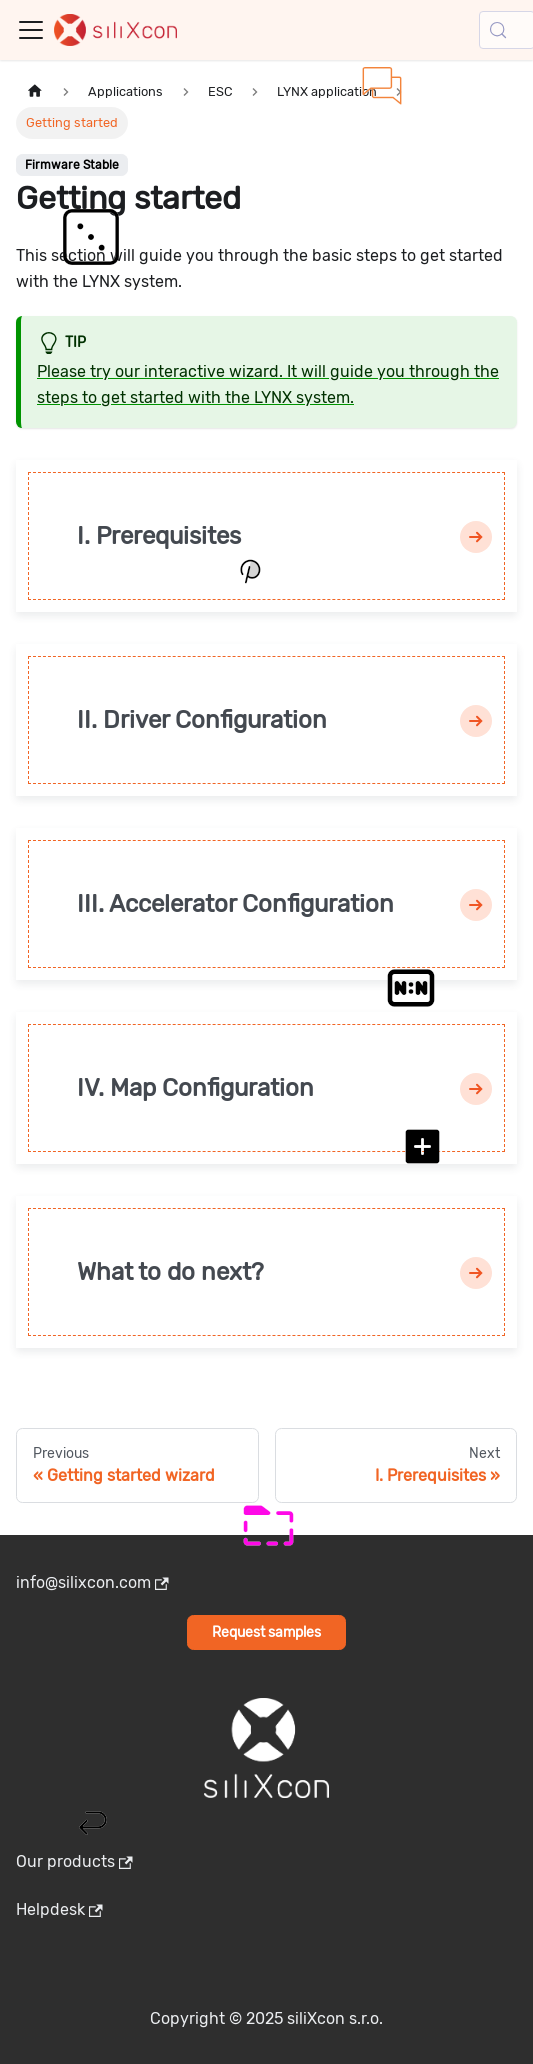 This screenshot has height=2064, width=533. I want to click on return to previous screen or step, so click(93, 1822).